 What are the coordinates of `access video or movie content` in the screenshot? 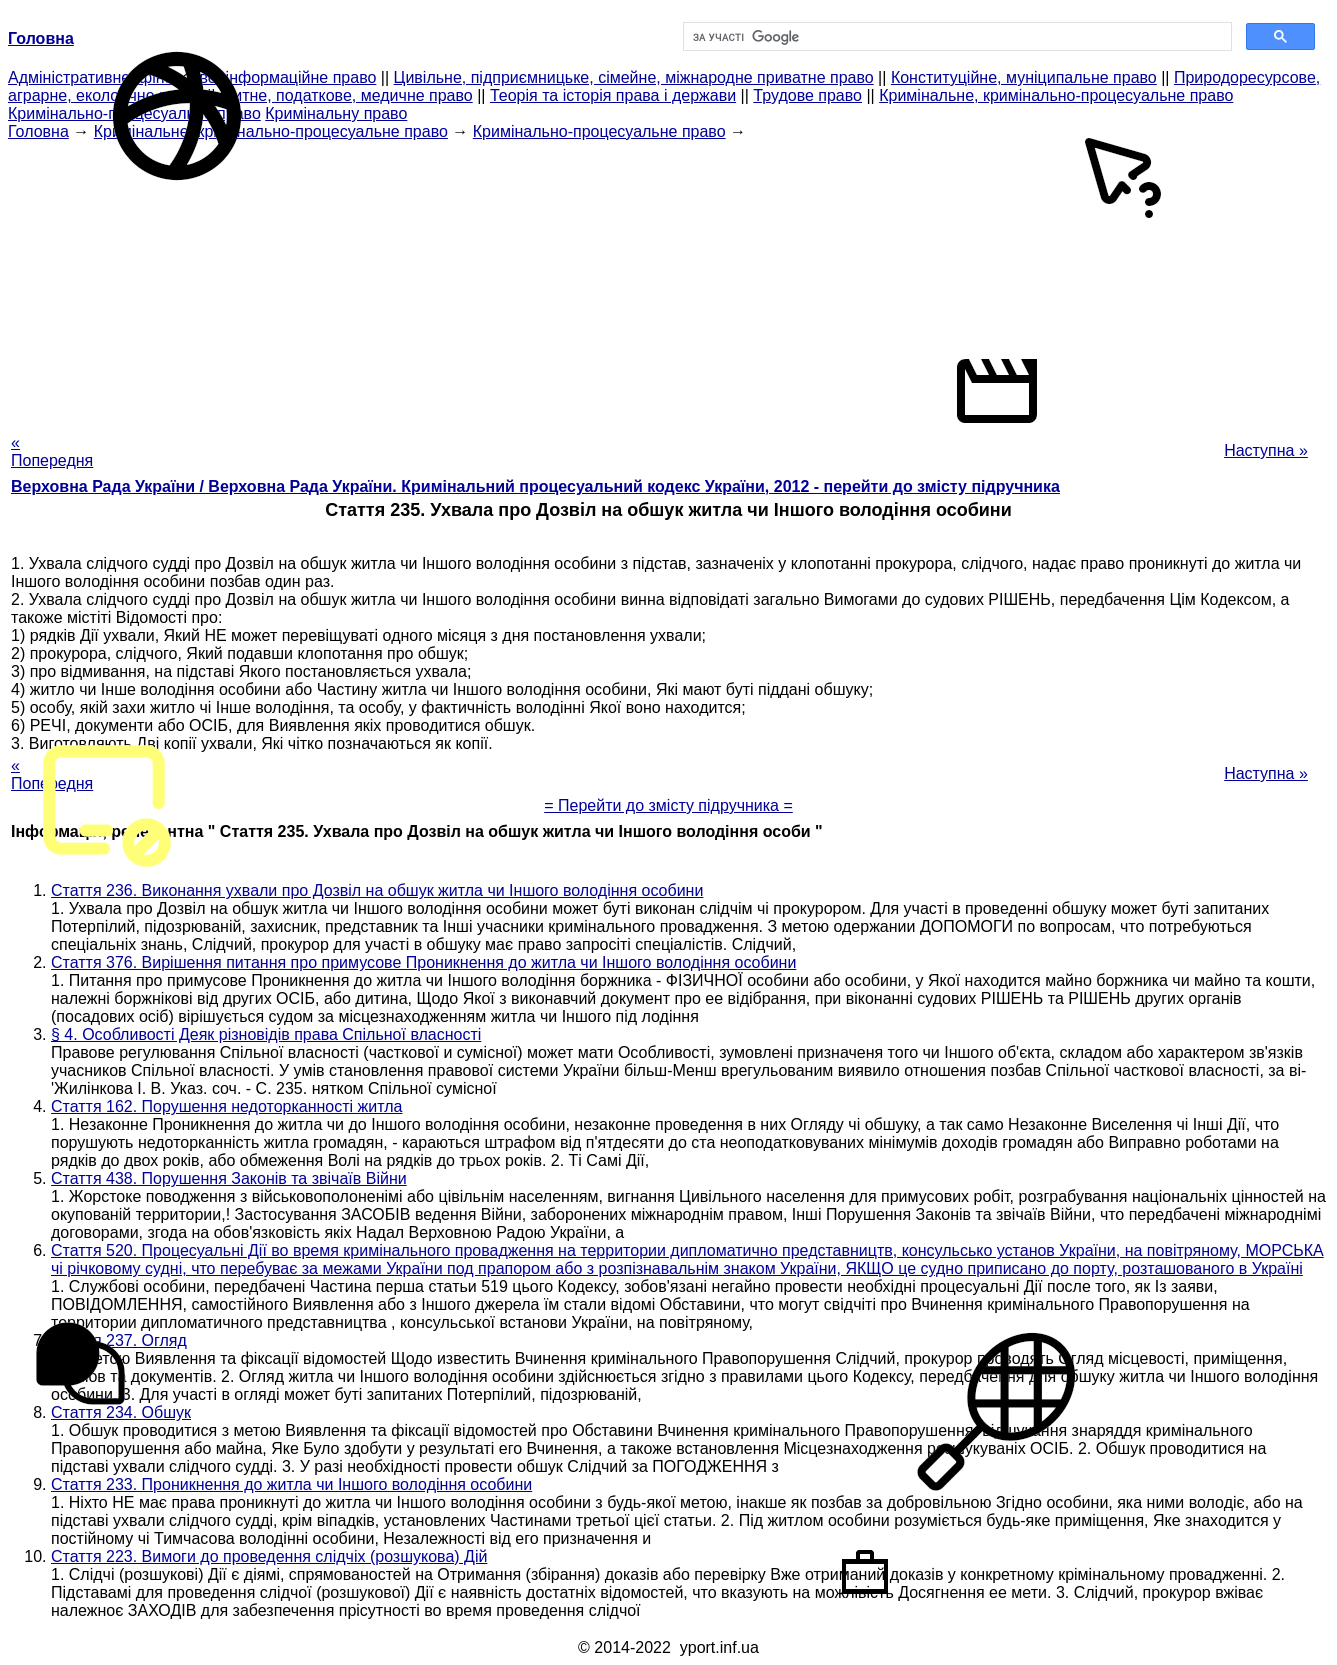 It's located at (997, 391).